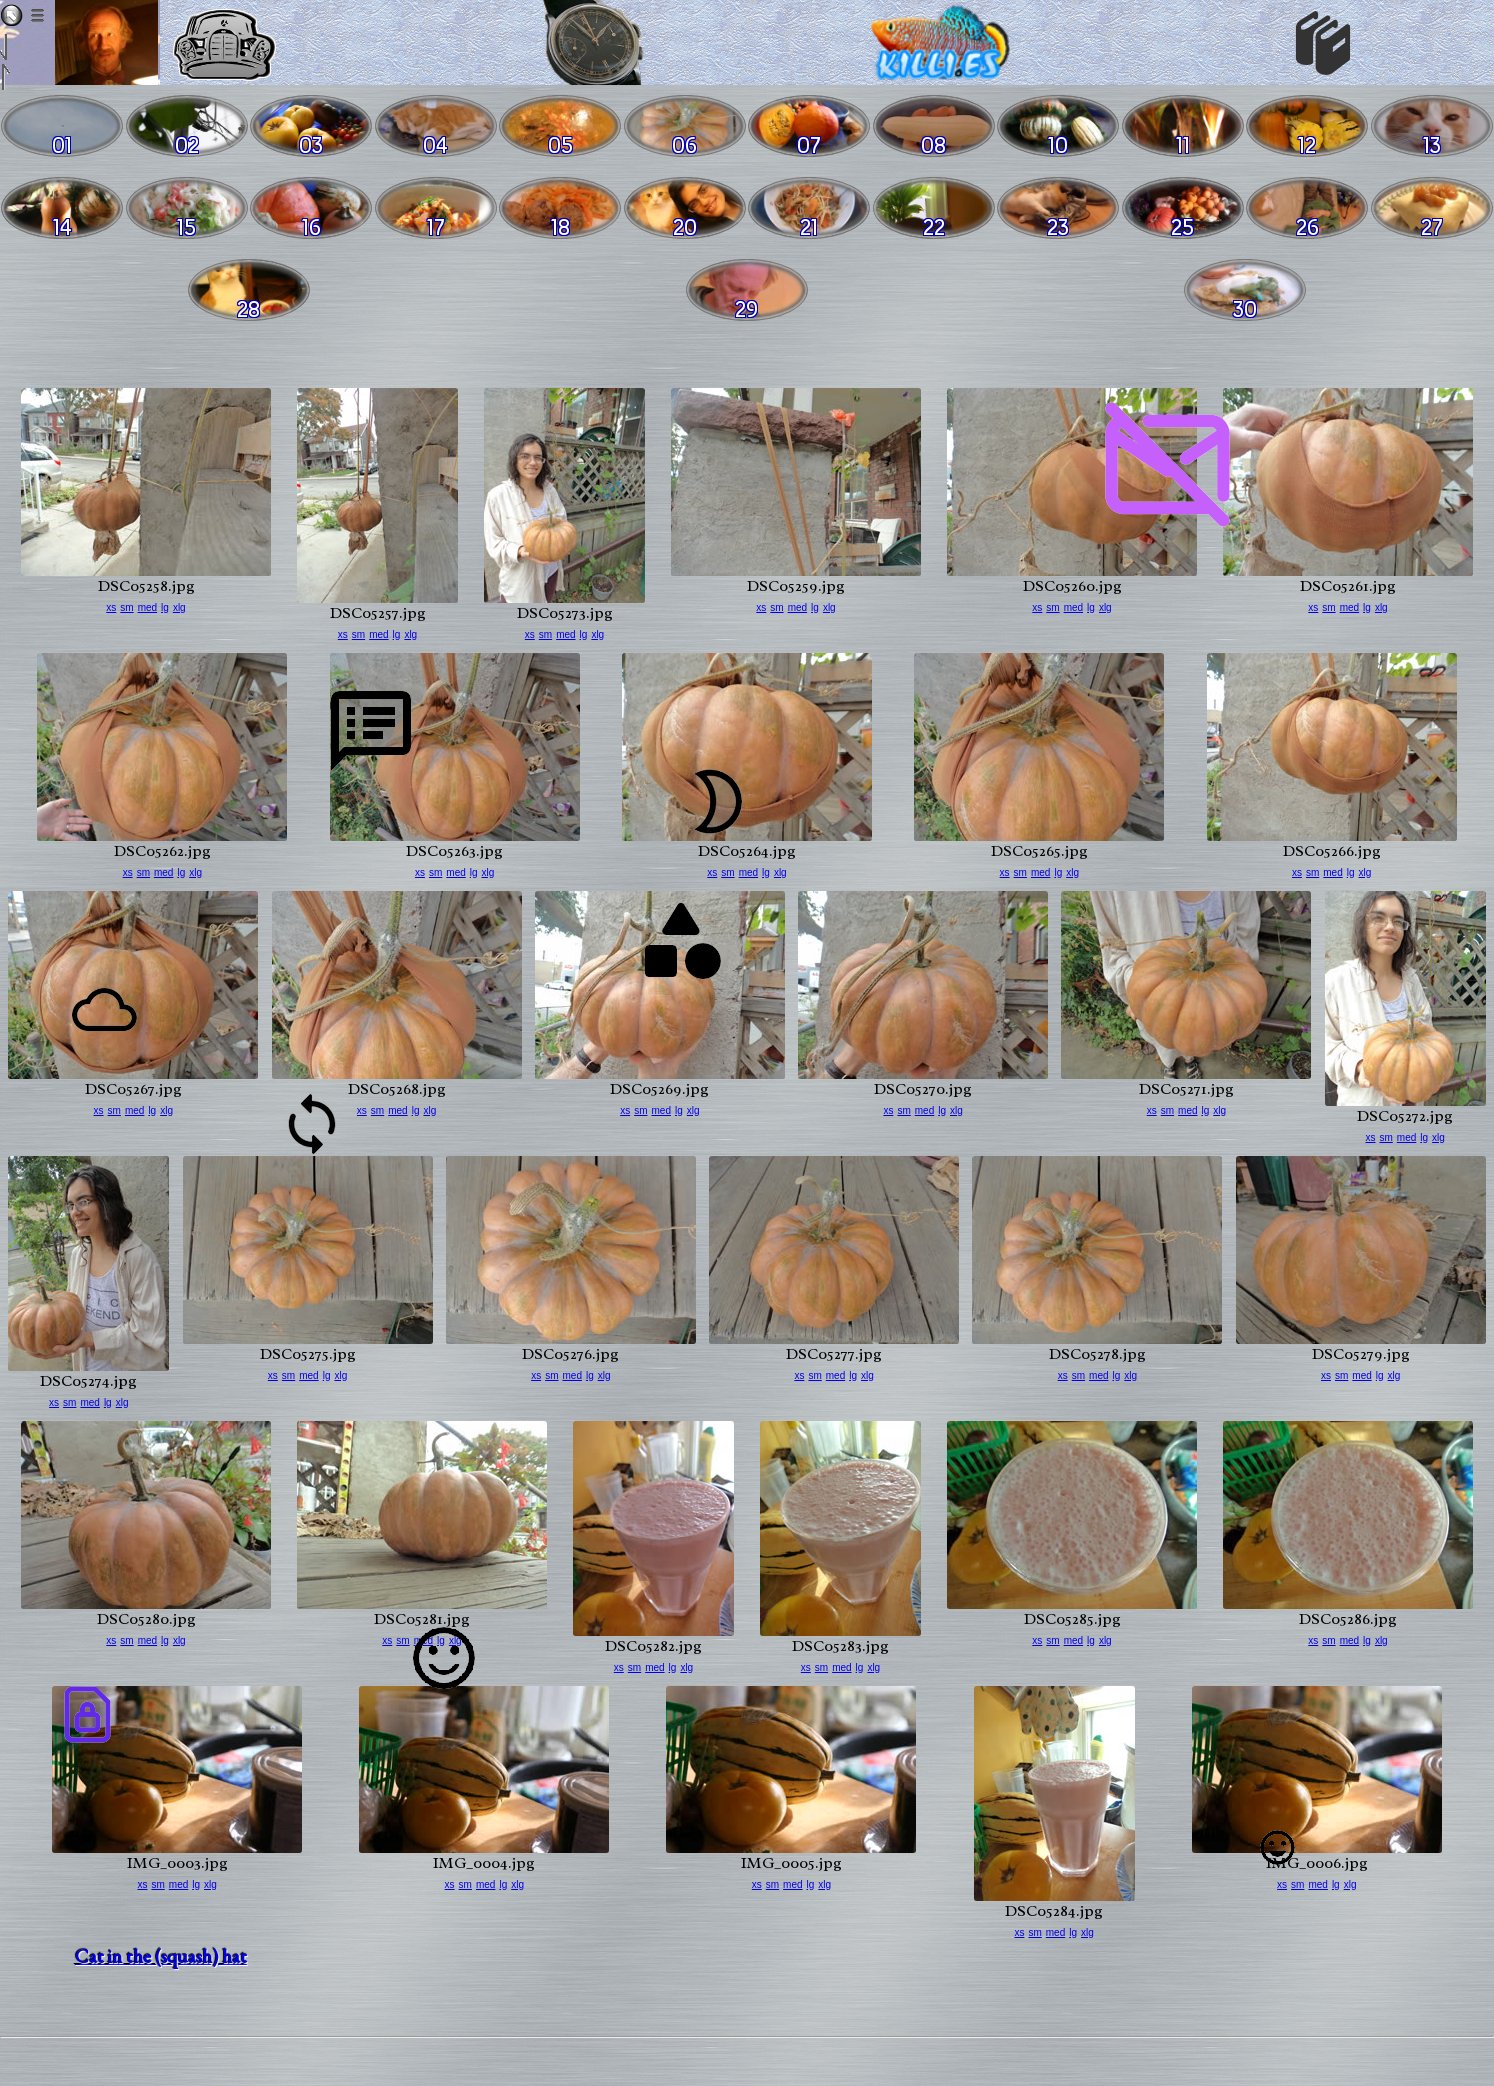 The height and width of the screenshot is (2086, 1494). What do you see at coordinates (1277, 1847) in the screenshot?
I see `select your current mood or emotional state` at bounding box center [1277, 1847].